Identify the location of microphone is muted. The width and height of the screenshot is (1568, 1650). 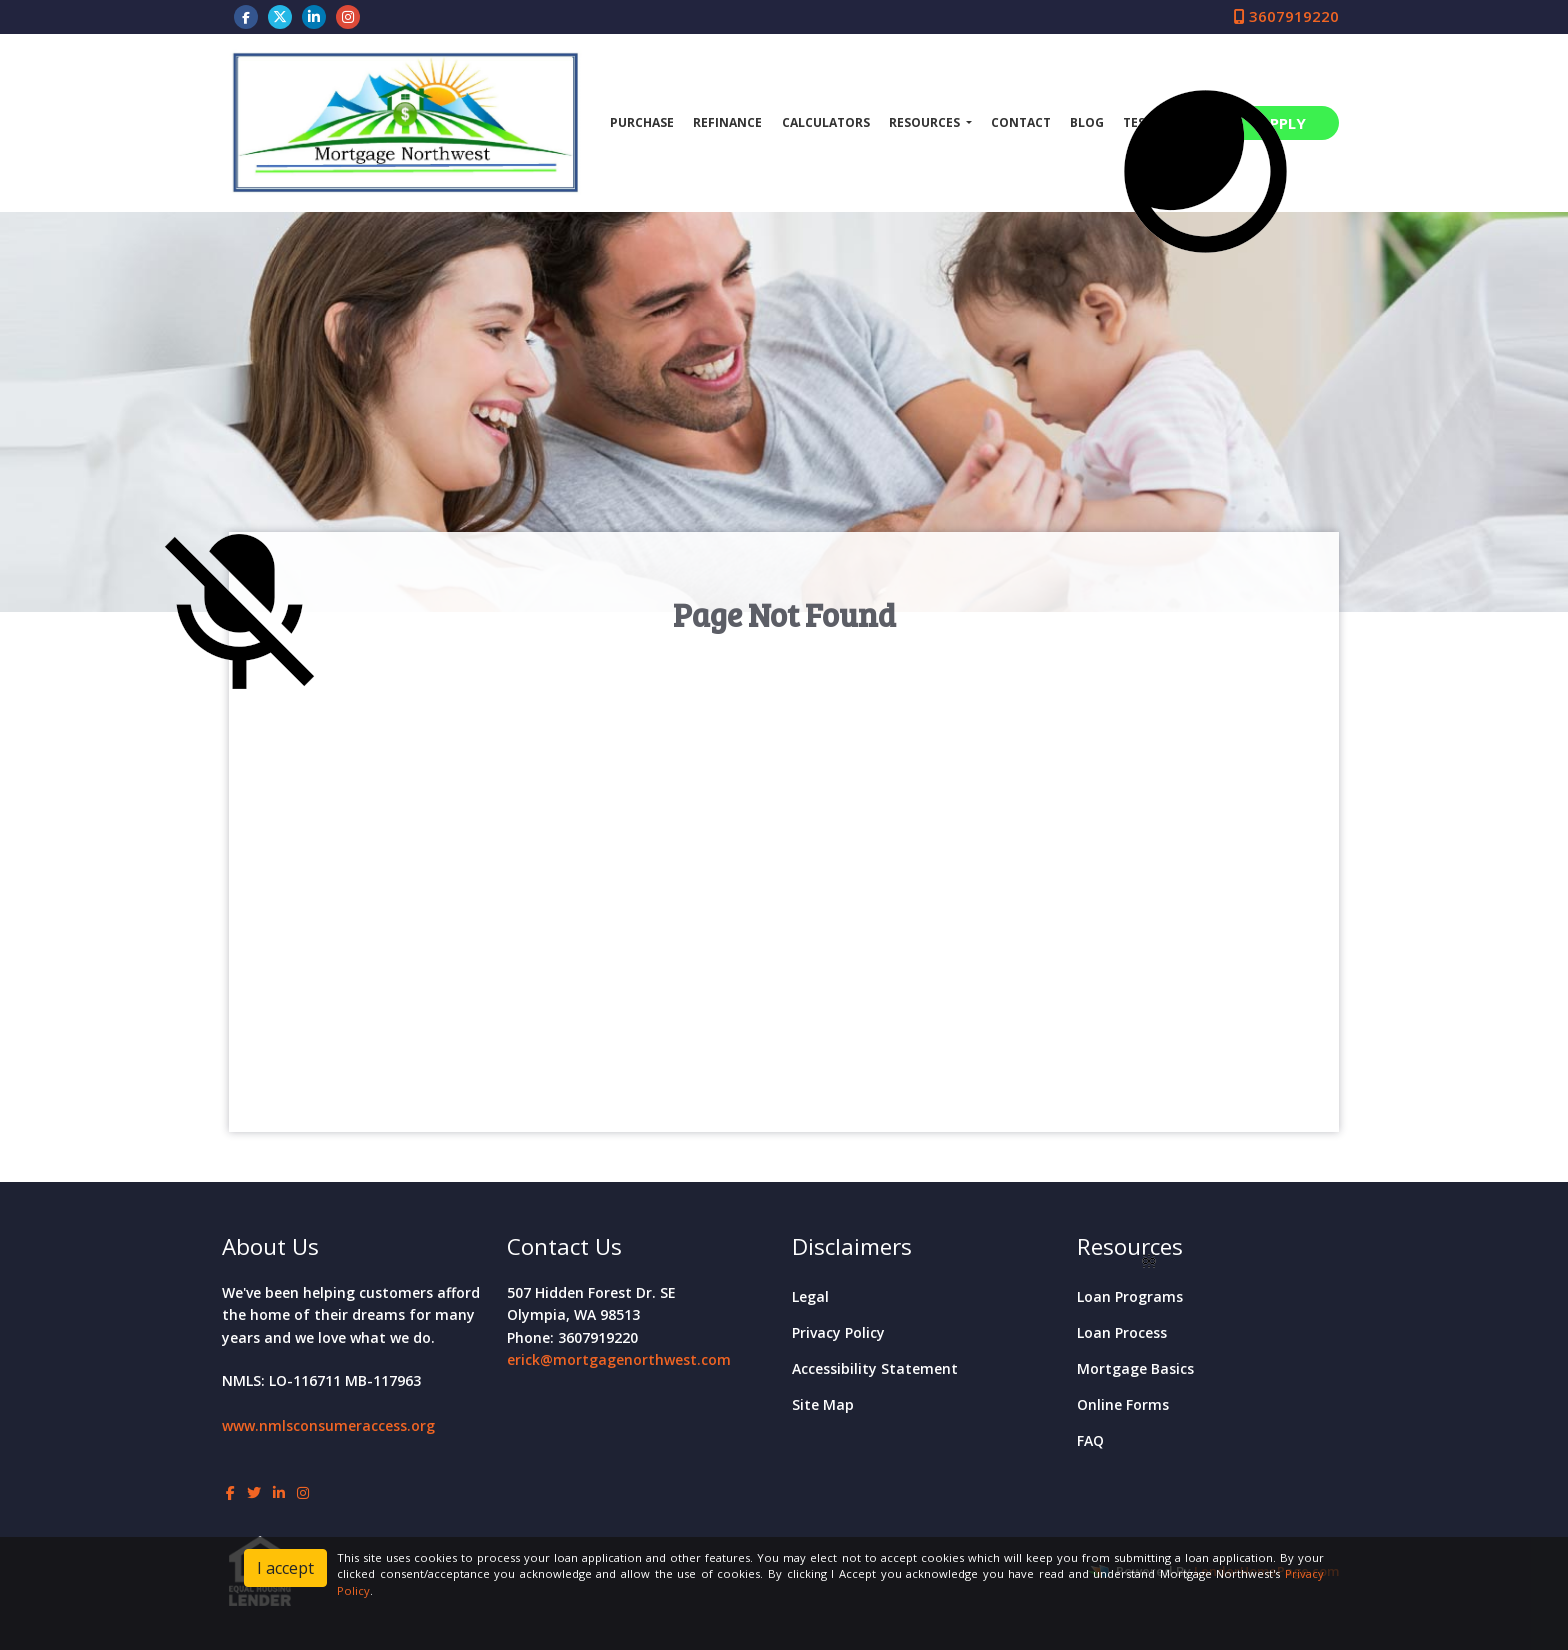
(239, 611).